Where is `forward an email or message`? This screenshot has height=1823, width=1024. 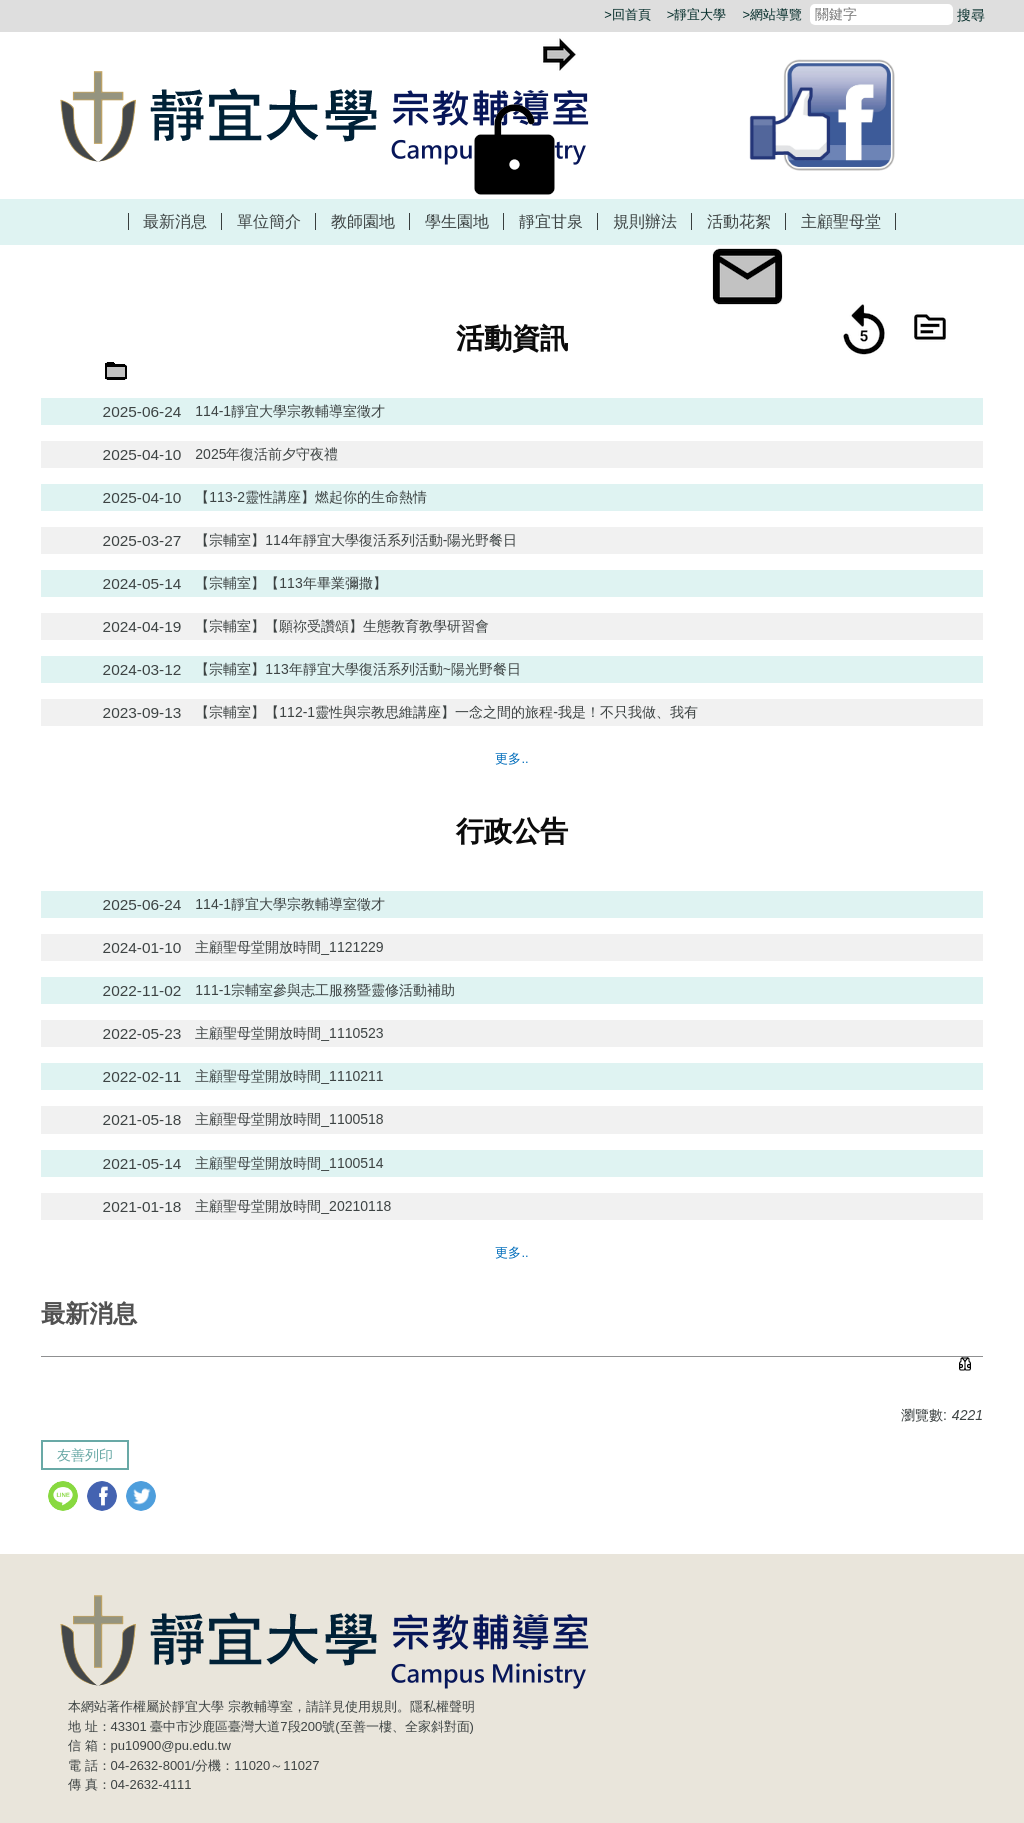
forward an email or message is located at coordinates (559, 54).